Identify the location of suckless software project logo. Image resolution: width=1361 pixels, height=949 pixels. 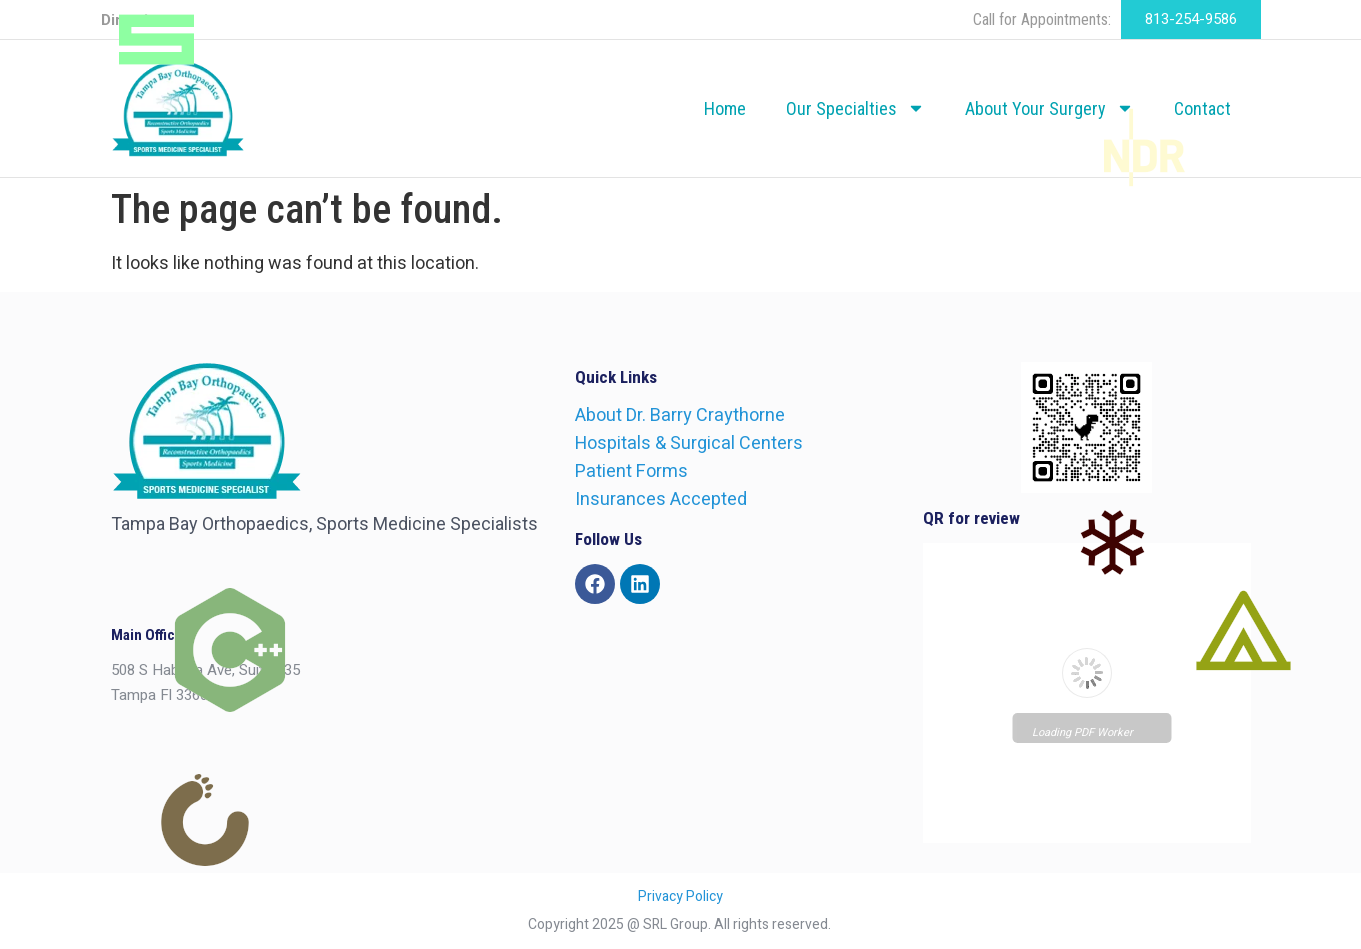
(156, 39).